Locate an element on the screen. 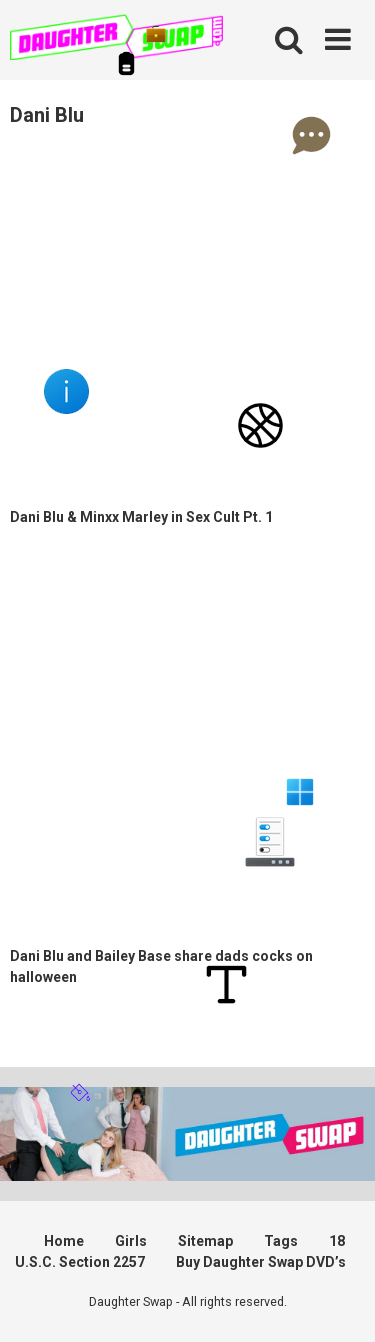 This screenshot has height=1342, width=375. access work or business files is located at coordinates (156, 34).